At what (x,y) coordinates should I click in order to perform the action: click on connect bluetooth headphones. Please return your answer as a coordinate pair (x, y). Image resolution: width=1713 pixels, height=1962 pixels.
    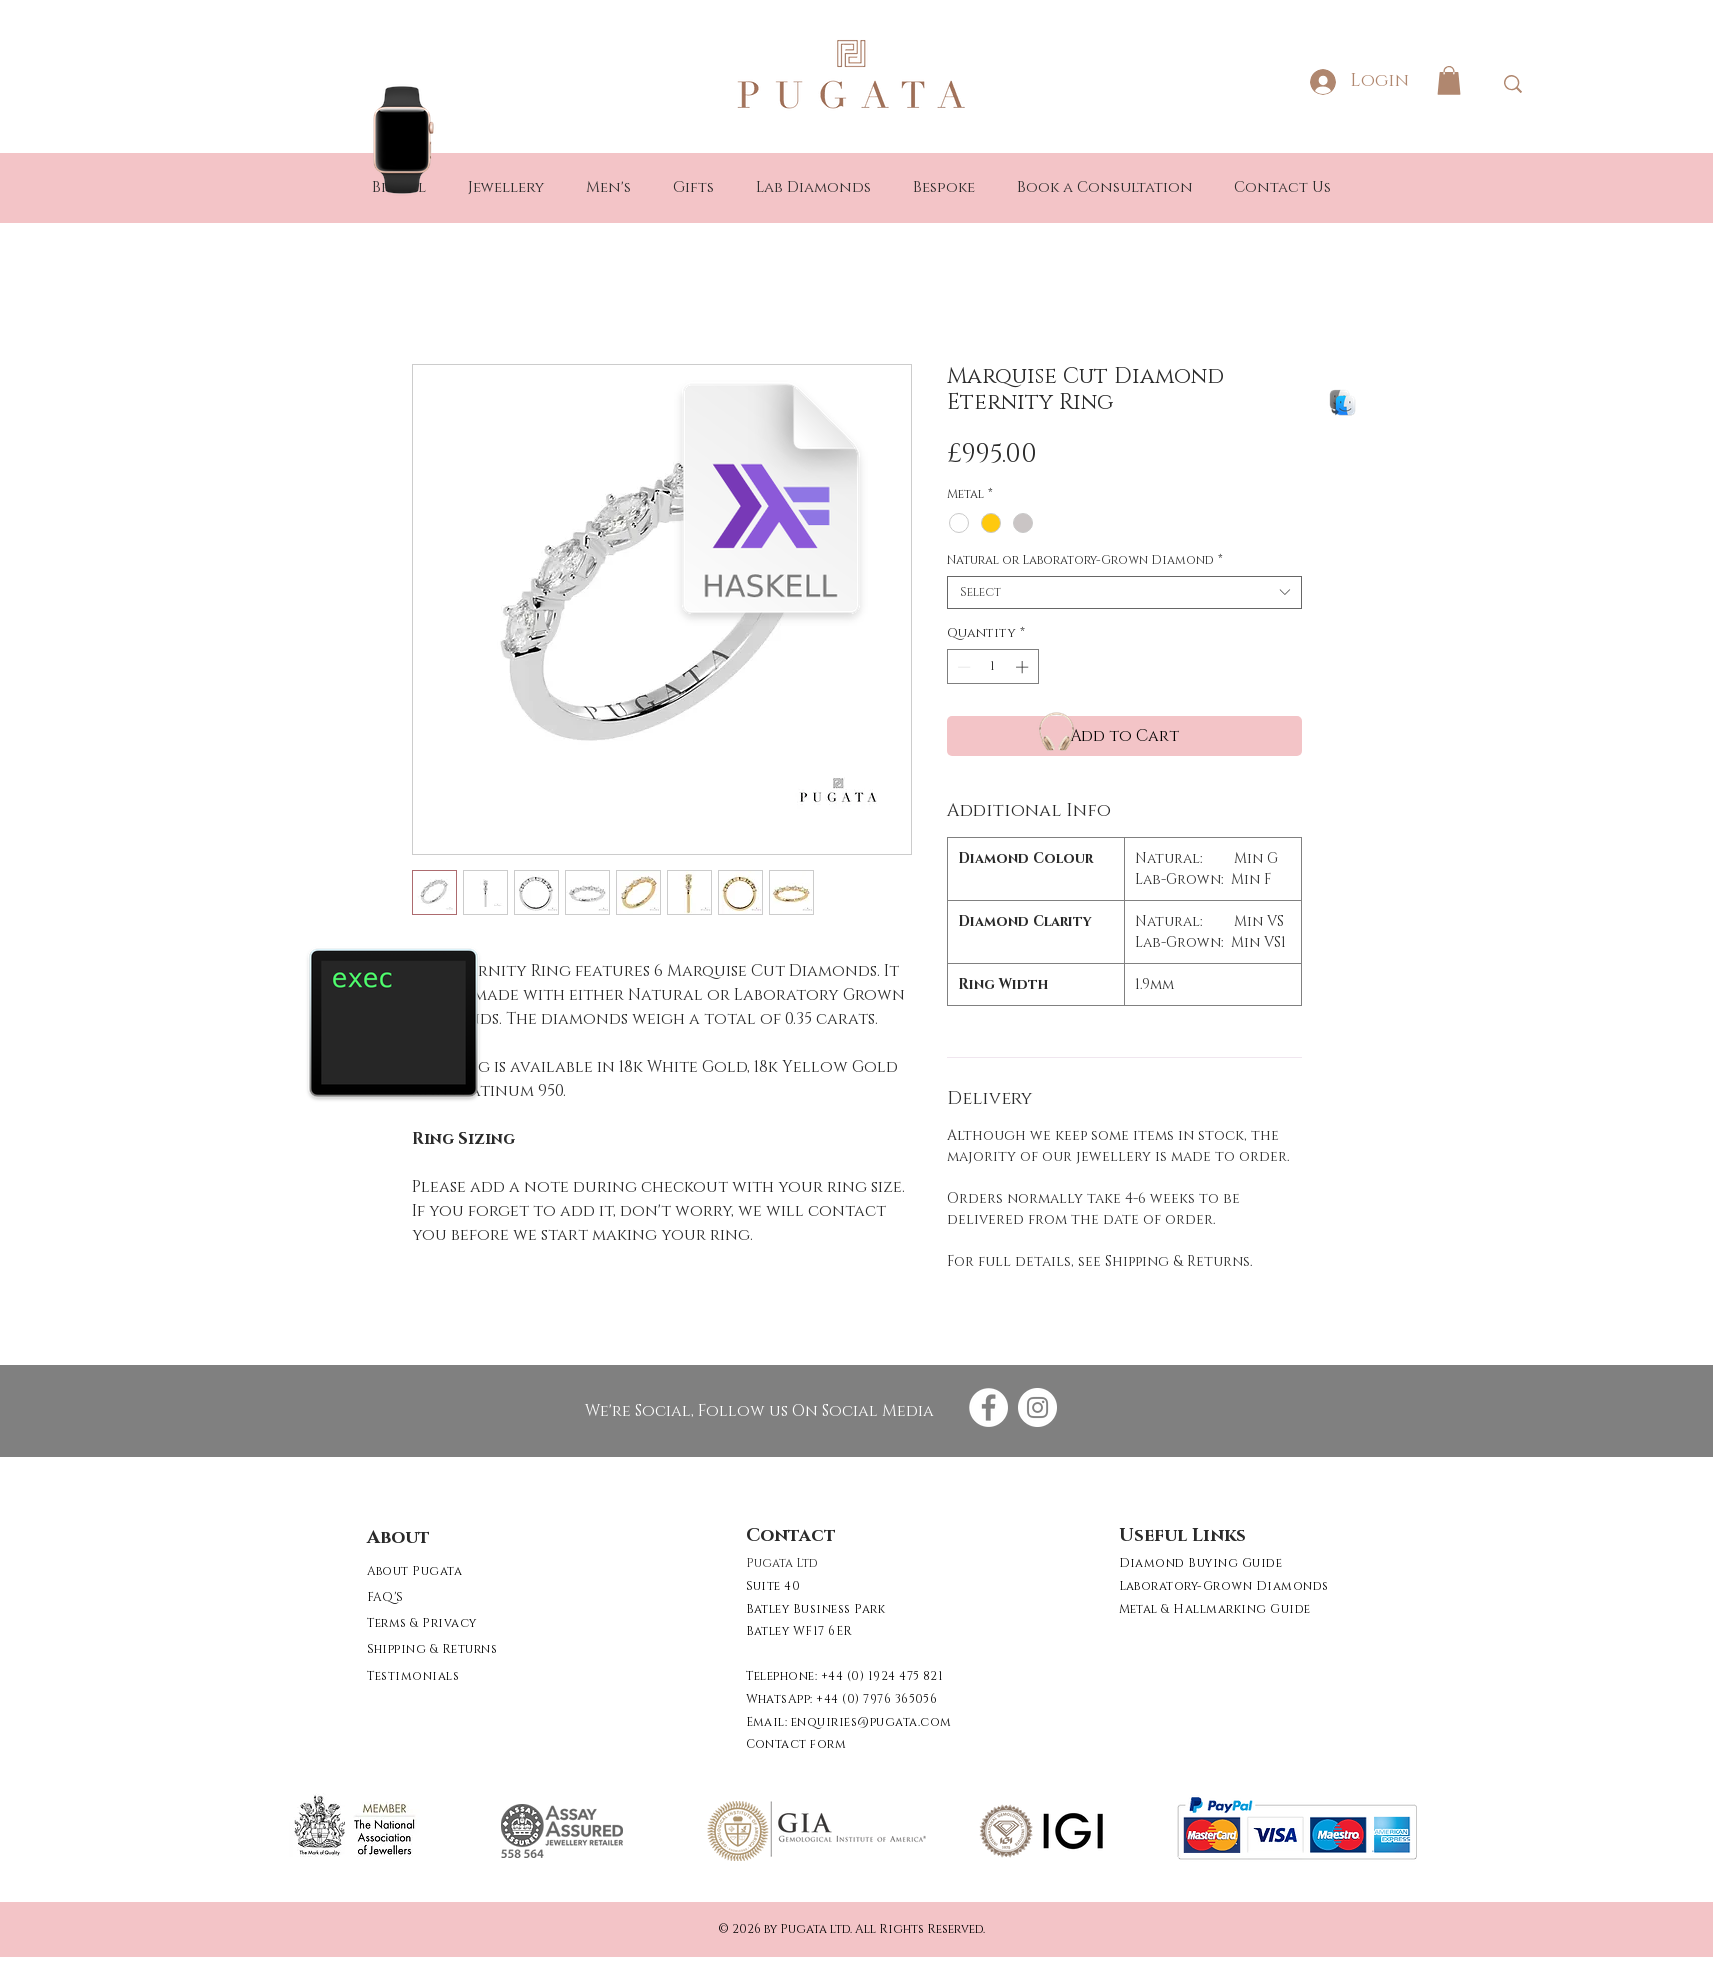
    Looking at the image, I should click on (1056, 731).